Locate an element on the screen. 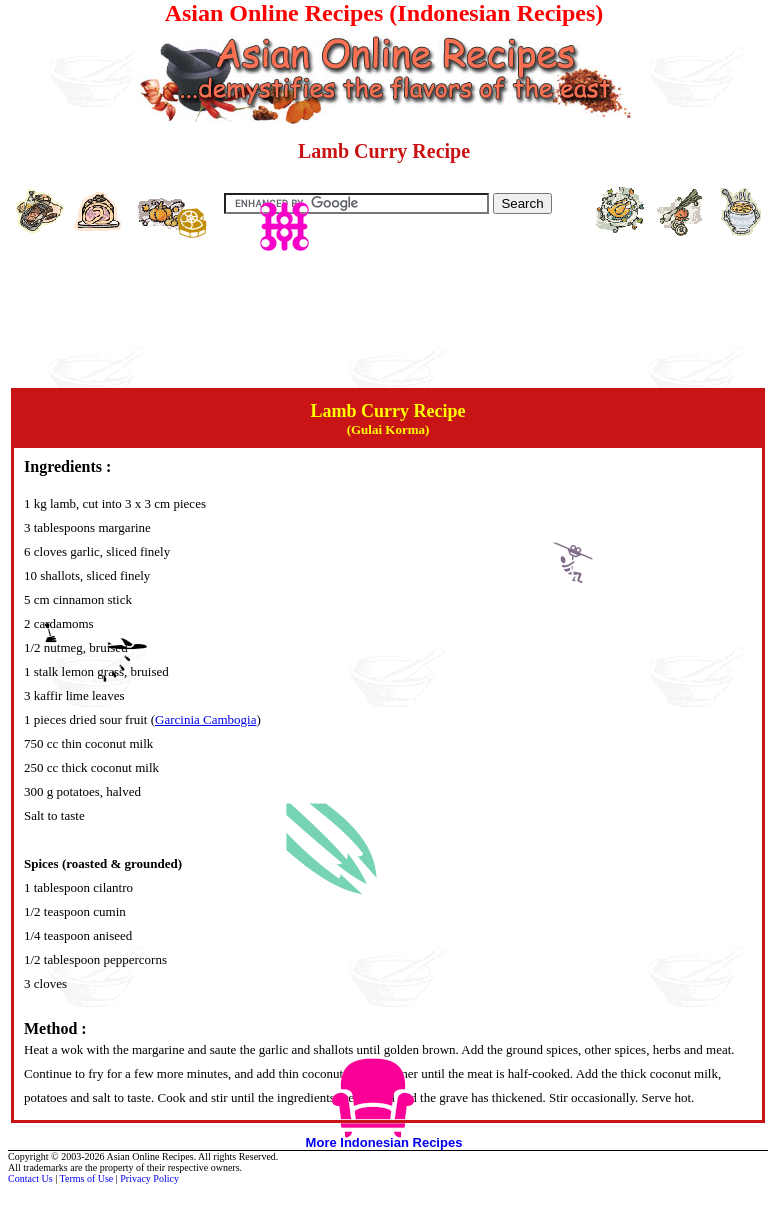 This screenshot has height=1211, width=768. access network or connection settings is located at coordinates (284, 226).